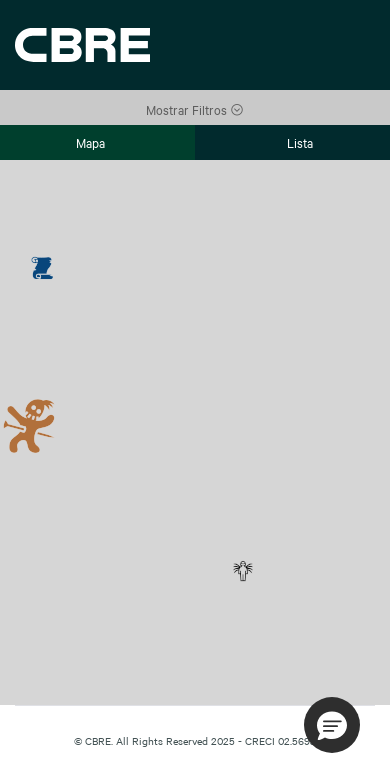  I want to click on cast a curse or hex on an opponent, so click(30, 426).